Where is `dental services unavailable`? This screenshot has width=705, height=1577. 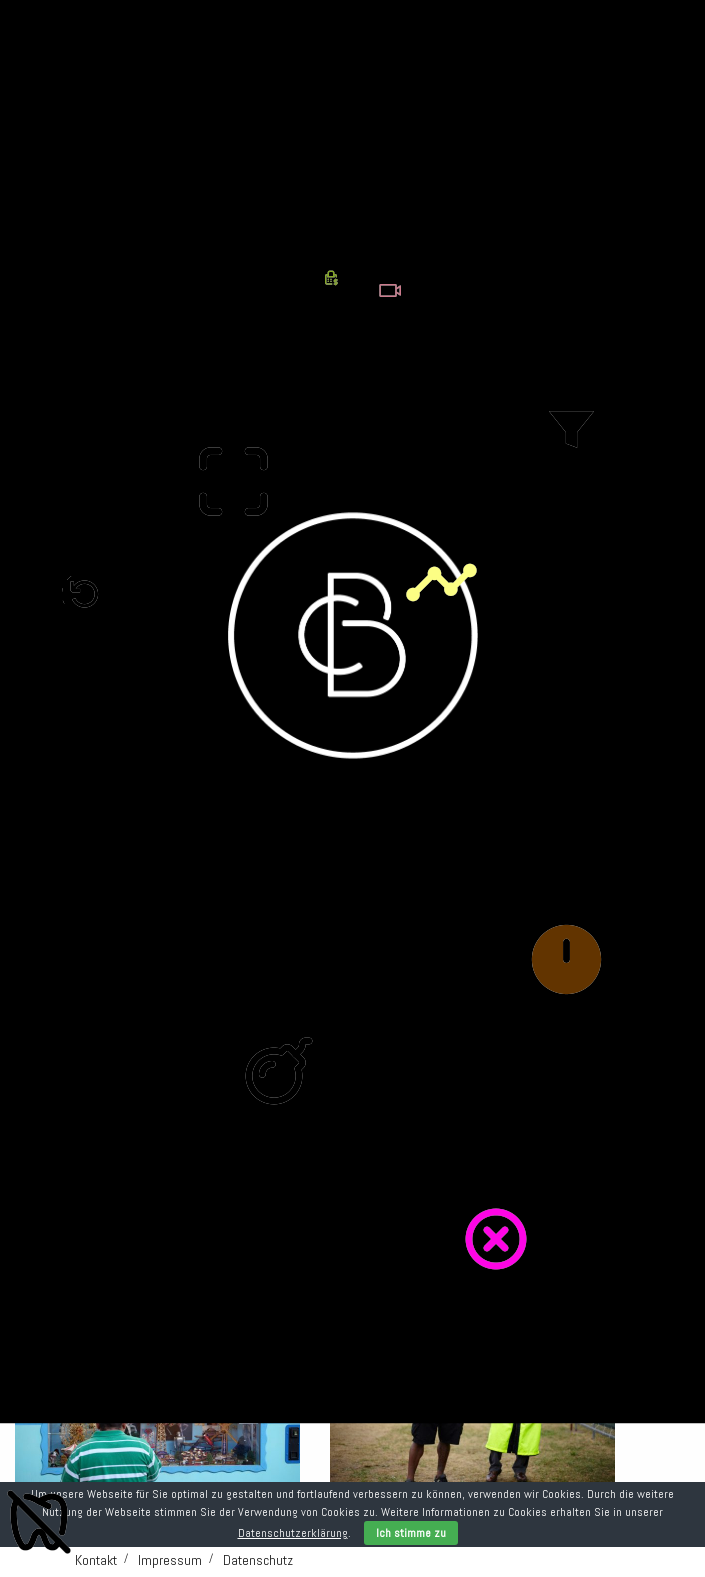 dental services unavailable is located at coordinates (39, 1522).